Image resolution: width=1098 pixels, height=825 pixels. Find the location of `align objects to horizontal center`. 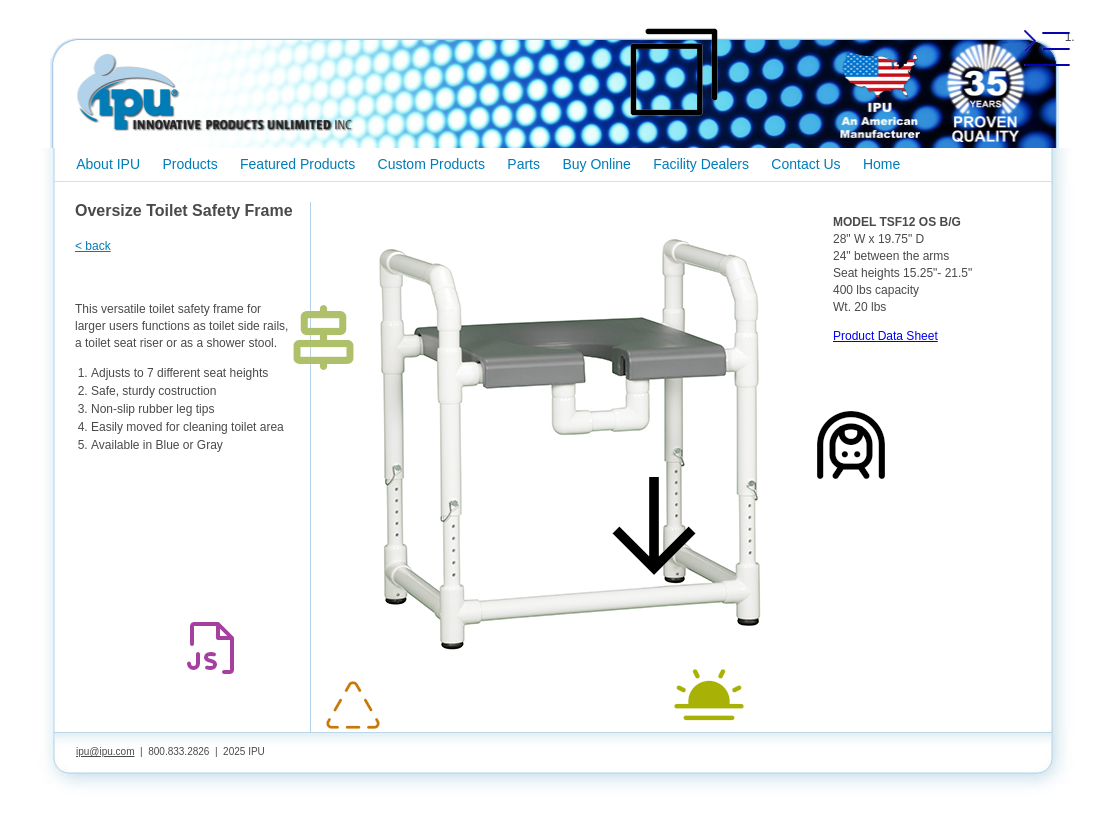

align objects to horizontal center is located at coordinates (323, 337).